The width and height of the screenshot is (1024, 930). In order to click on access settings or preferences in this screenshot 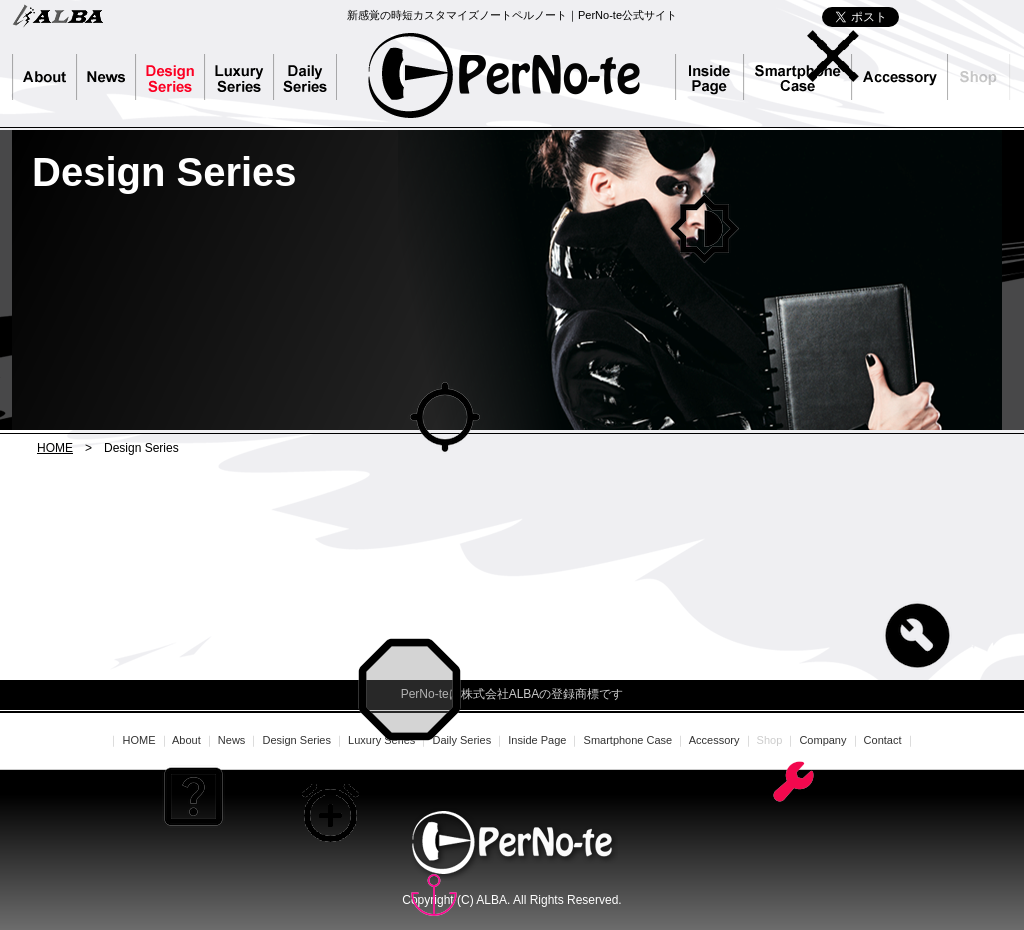, I will do `click(793, 781)`.